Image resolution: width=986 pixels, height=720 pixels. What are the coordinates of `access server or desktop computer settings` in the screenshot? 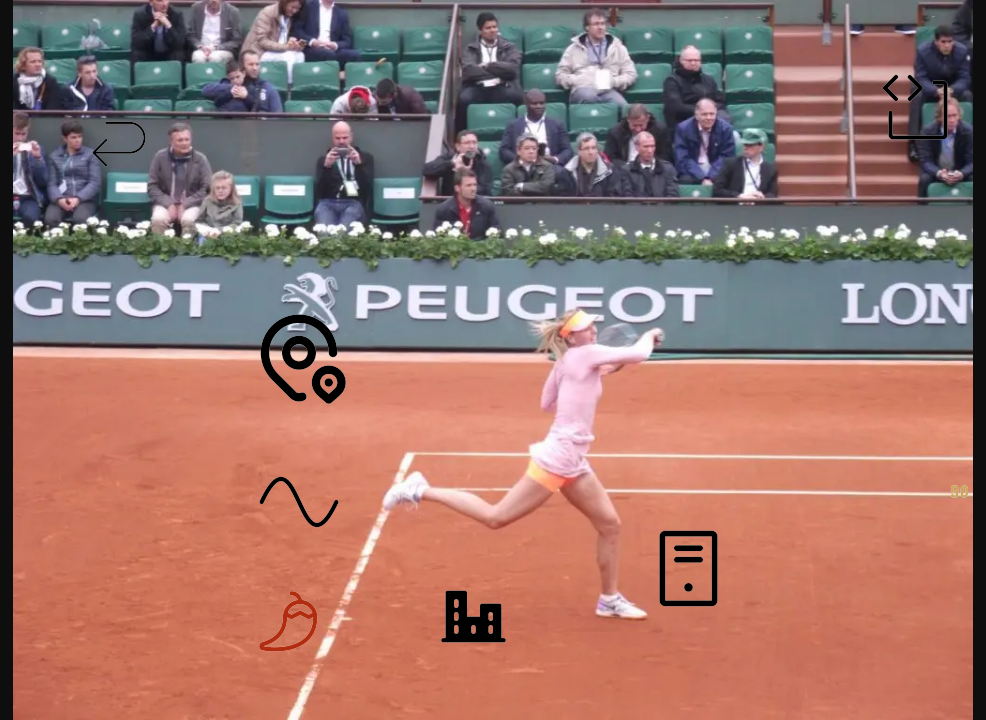 It's located at (688, 568).